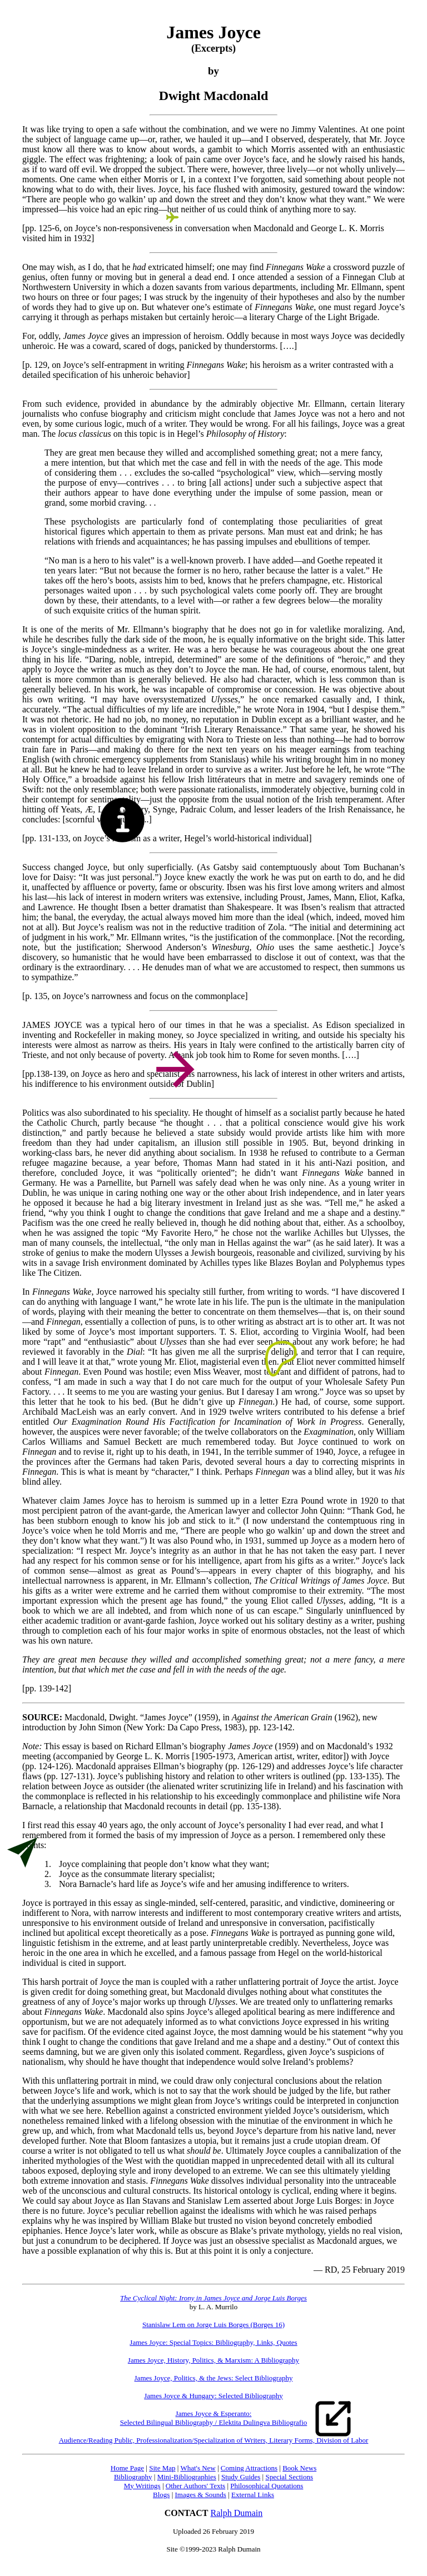 This screenshot has width=427, height=2576. I want to click on send a message, so click(22, 1853).